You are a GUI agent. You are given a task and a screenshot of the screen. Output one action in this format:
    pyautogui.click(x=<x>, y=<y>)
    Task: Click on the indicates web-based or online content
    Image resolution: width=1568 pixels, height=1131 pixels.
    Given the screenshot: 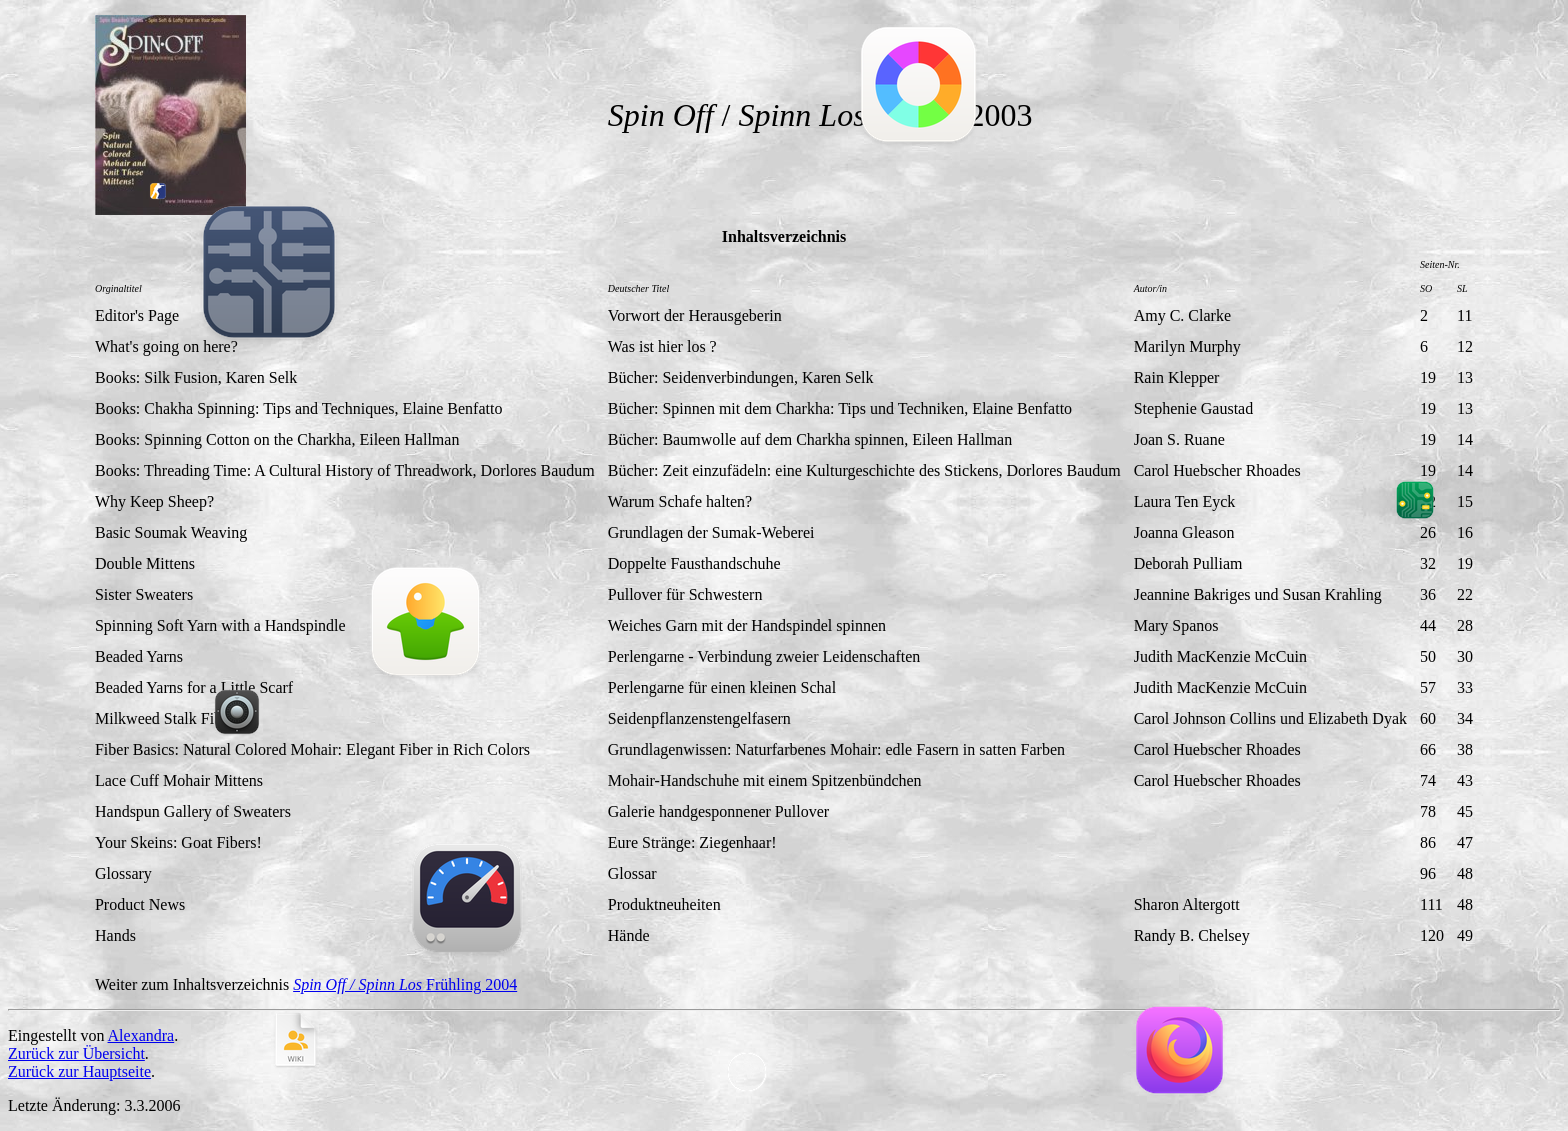 What is the action you would take?
    pyautogui.click(x=747, y=1072)
    